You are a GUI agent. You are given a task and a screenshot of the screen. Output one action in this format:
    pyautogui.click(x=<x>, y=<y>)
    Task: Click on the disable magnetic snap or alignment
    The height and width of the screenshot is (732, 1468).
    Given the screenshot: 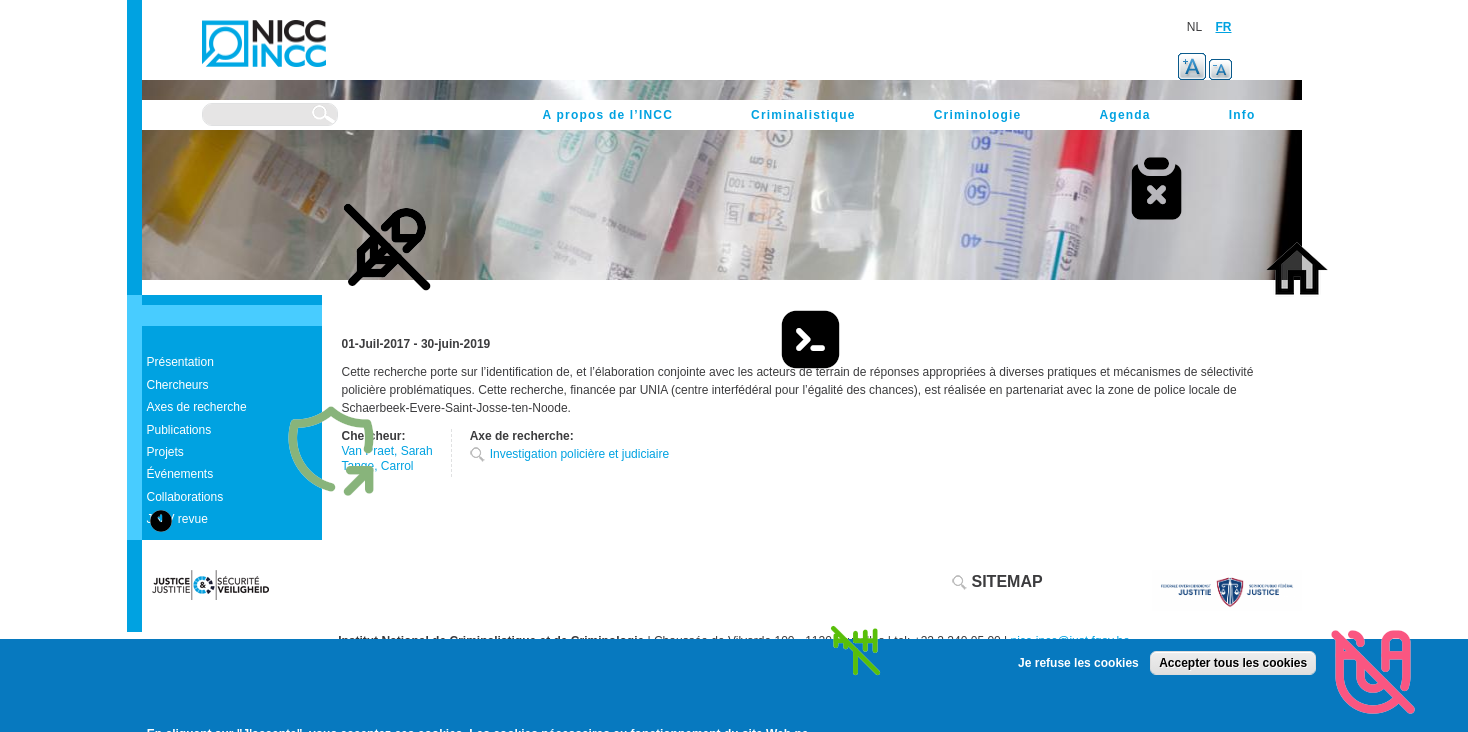 What is the action you would take?
    pyautogui.click(x=1373, y=672)
    